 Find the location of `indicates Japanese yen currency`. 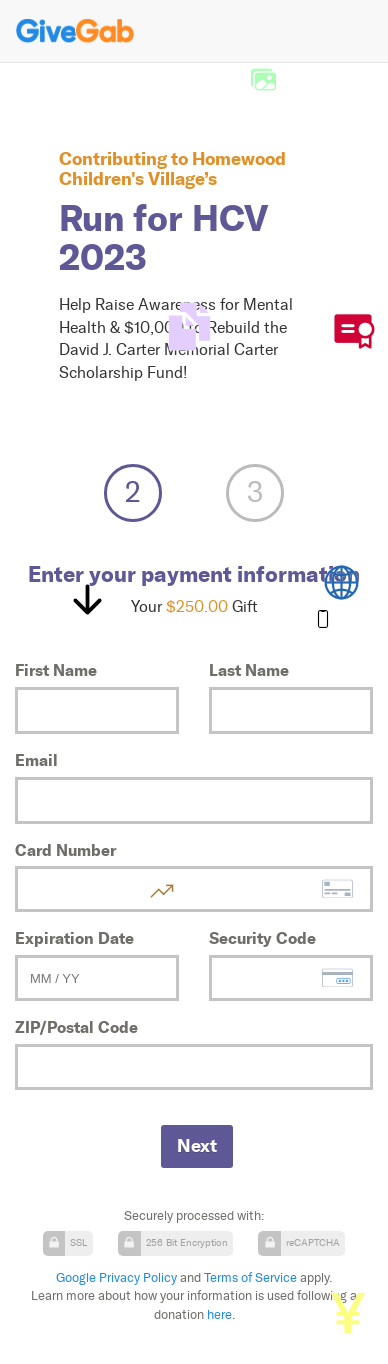

indicates Japanese yen currency is located at coordinates (348, 1313).